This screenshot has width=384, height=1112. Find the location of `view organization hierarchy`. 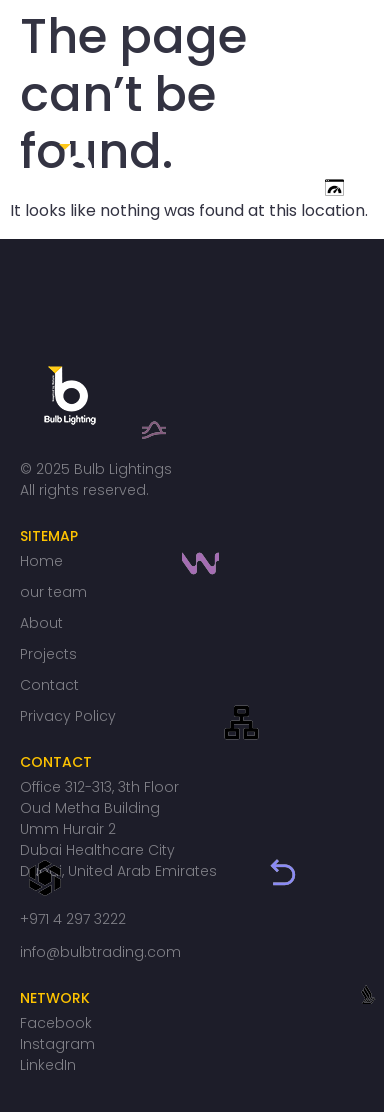

view organization hierarchy is located at coordinates (241, 722).